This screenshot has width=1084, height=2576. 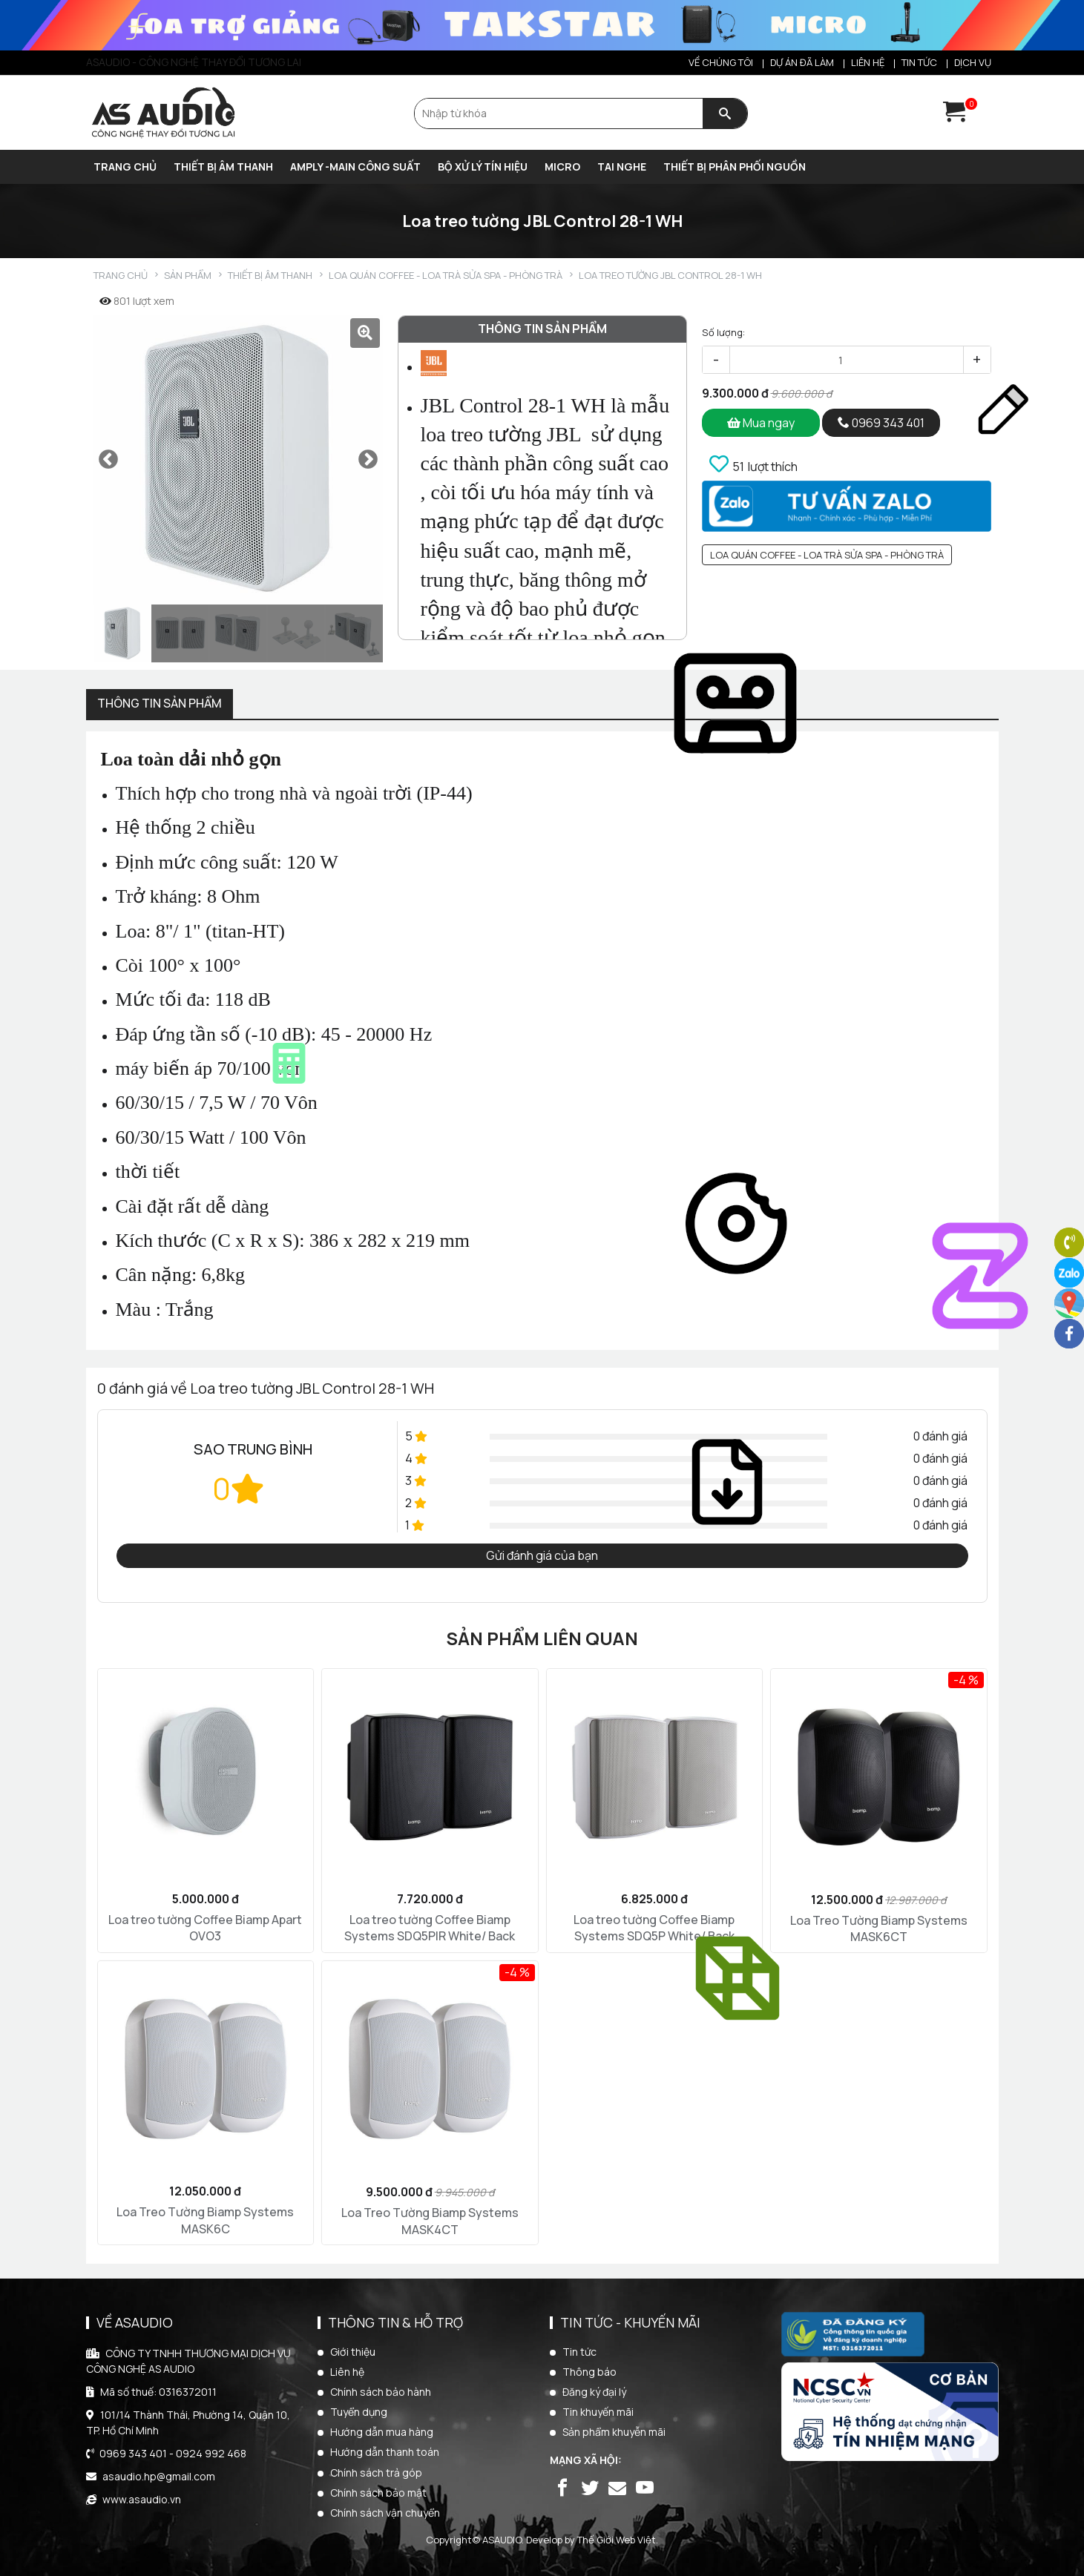 I want to click on access food or bakery category, so click(x=736, y=1223).